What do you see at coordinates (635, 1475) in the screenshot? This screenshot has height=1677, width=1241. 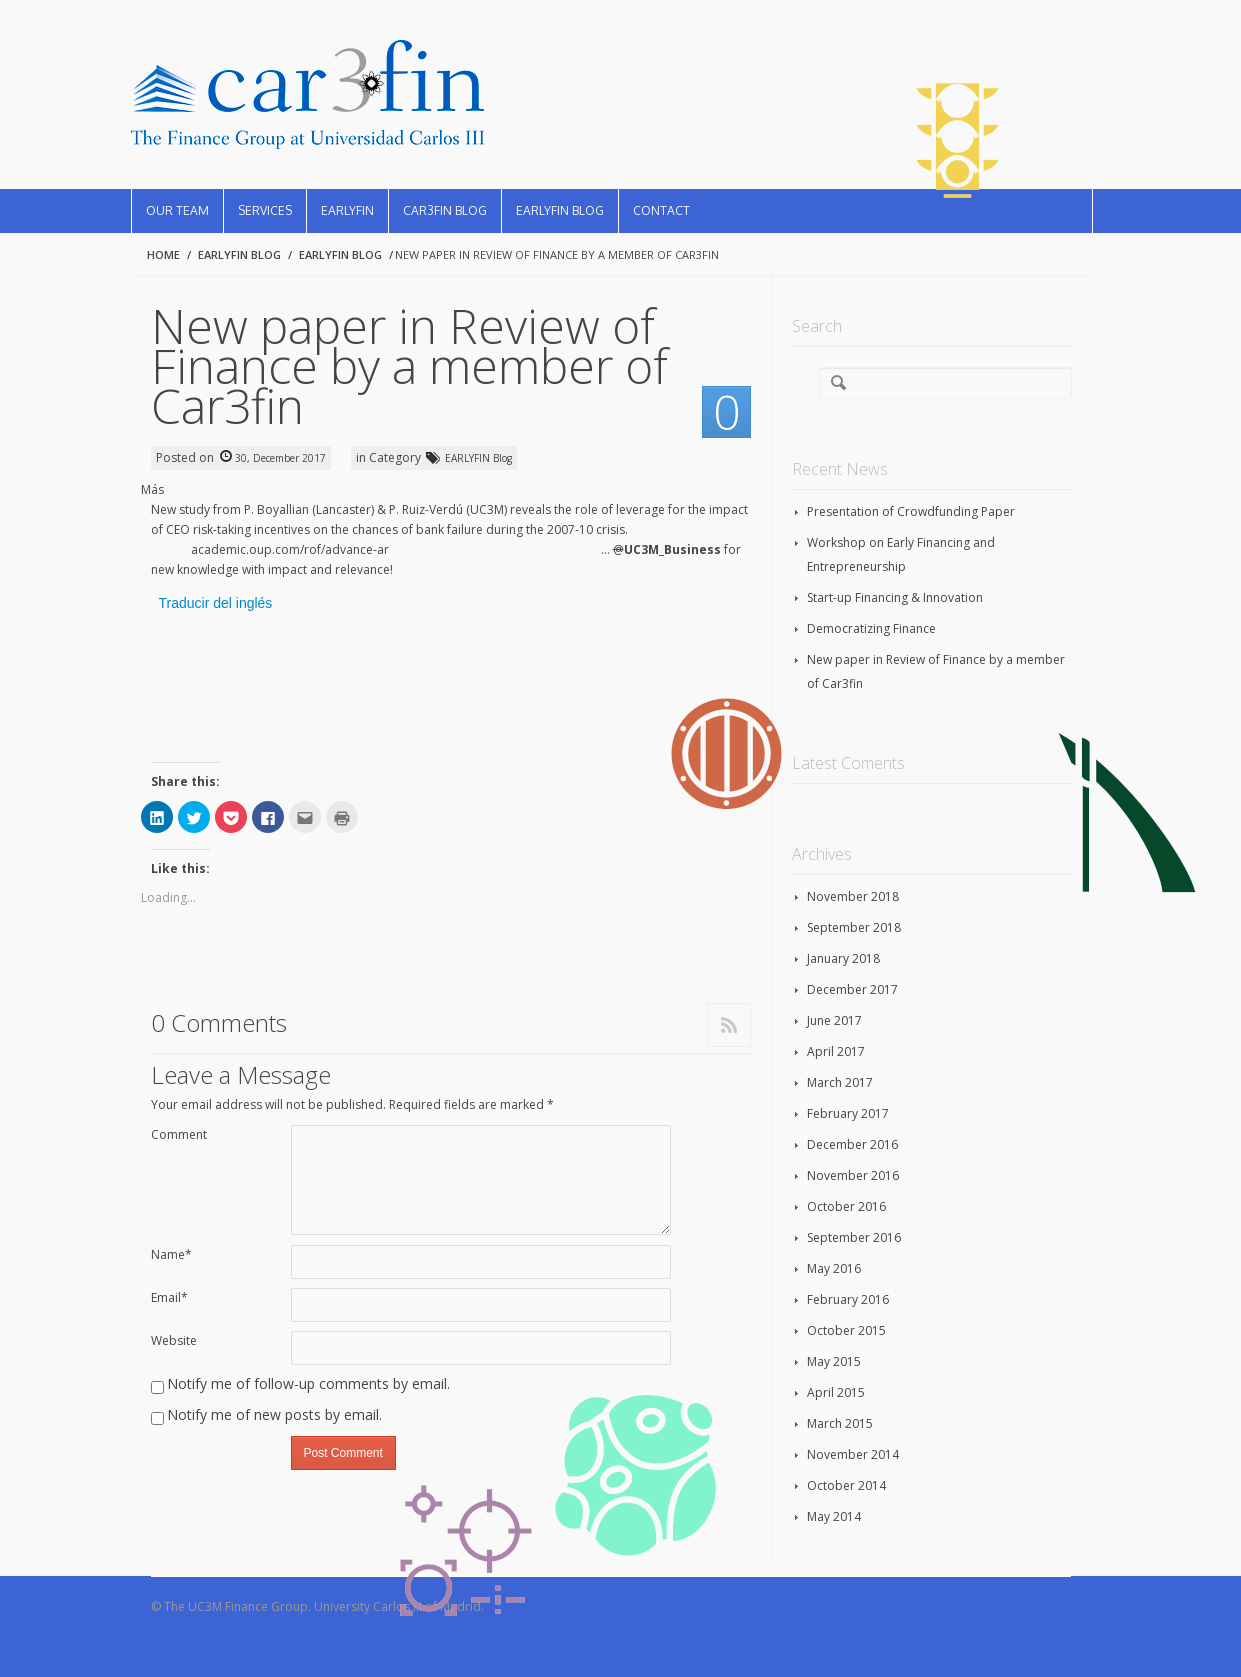 I see `indicates a health condition or medical alert` at bounding box center [635, 1475].